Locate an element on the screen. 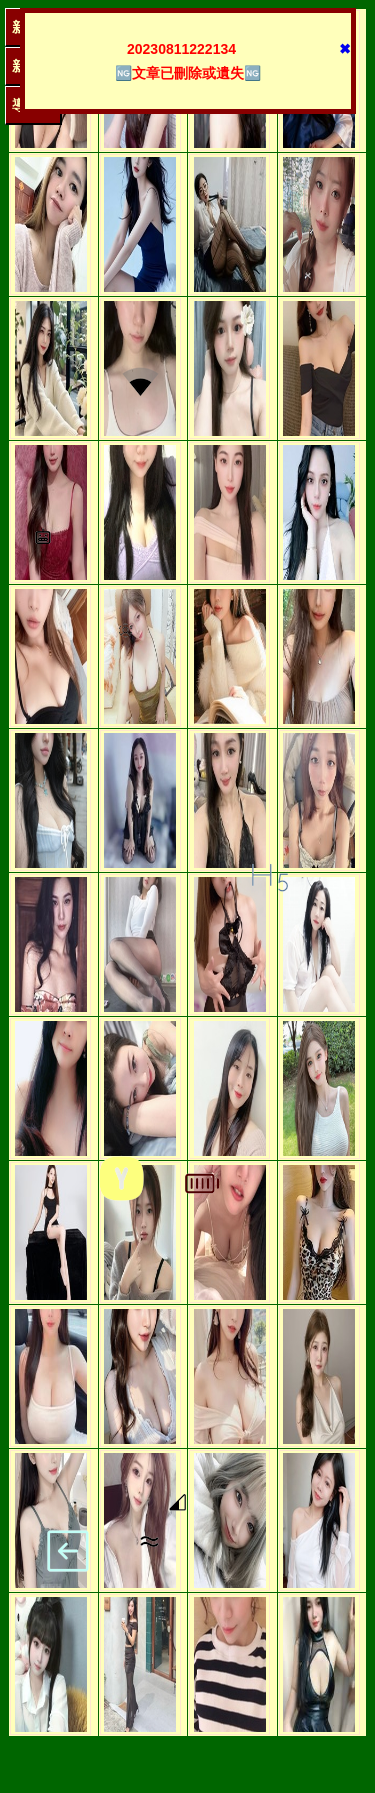 The width and height of the screenshot is (375, 1793). go back to the previous screen is located at coordinates (68, 1551).